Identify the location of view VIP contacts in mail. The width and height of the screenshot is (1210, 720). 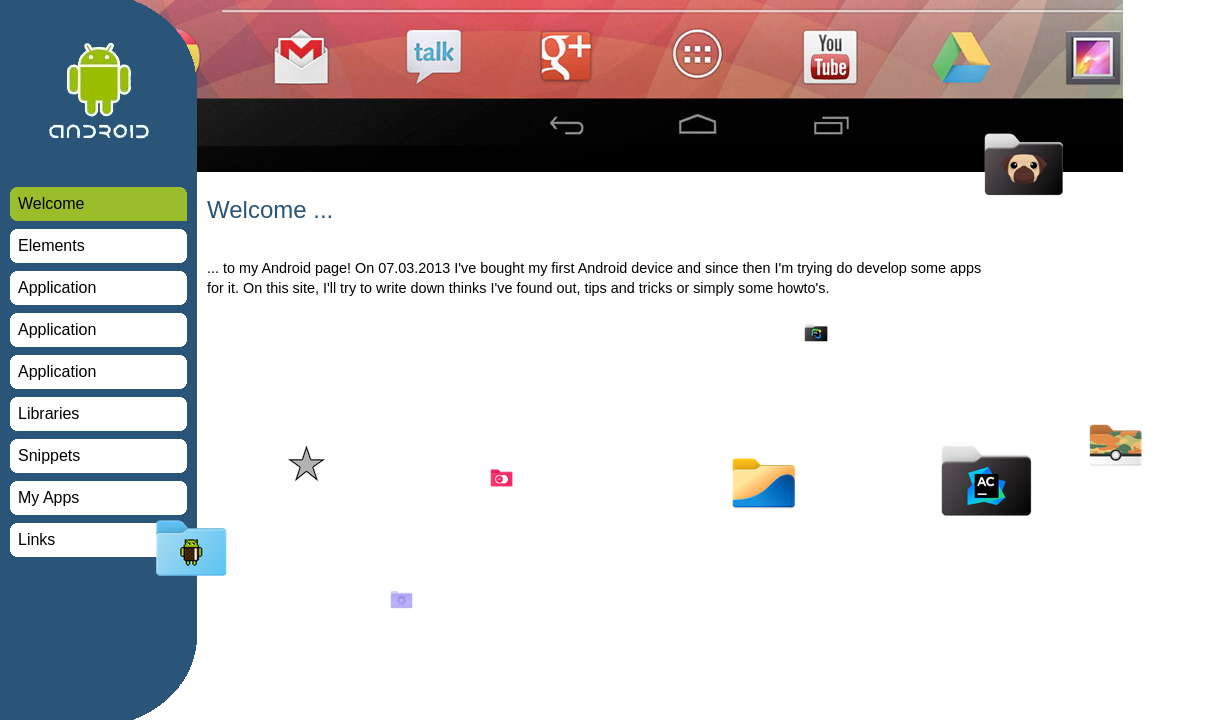
(306, 463).